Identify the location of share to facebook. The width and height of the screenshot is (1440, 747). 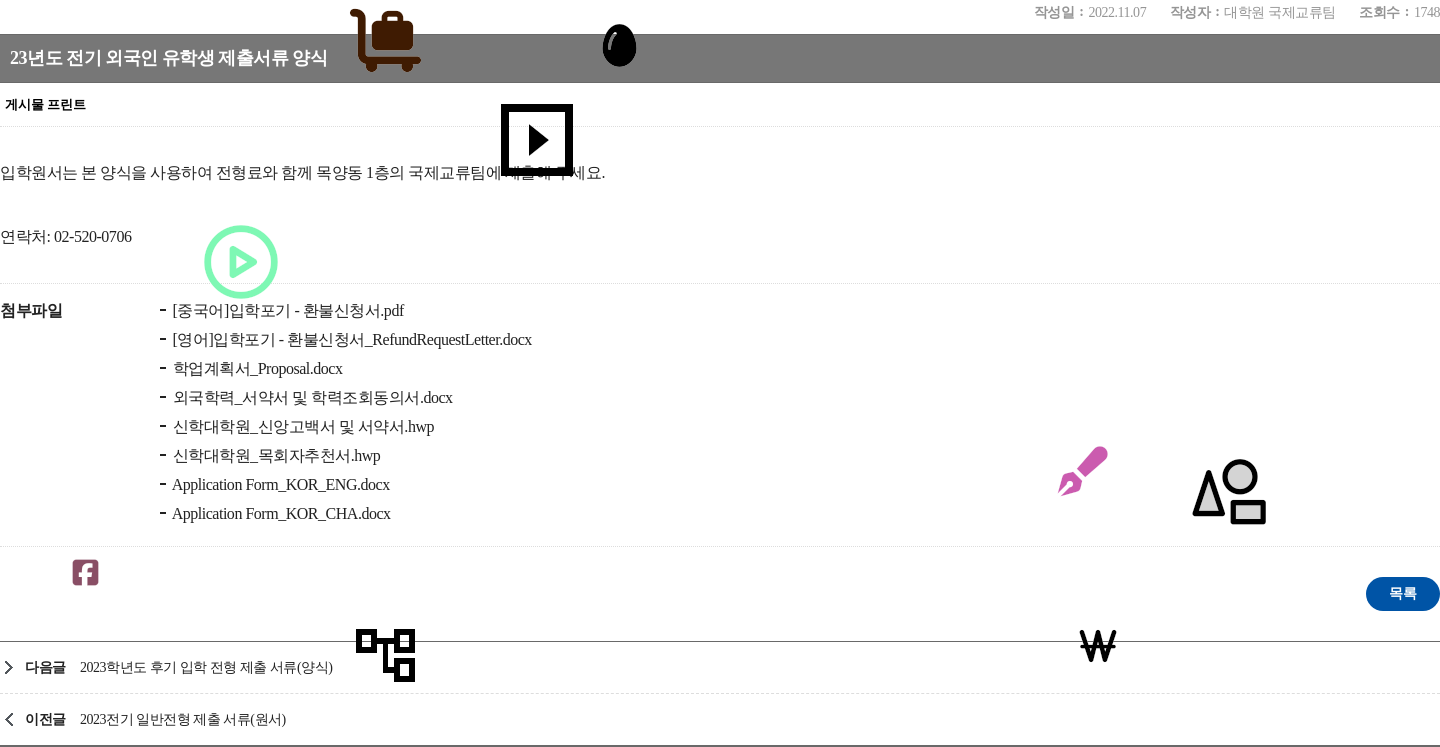
(85, 572).